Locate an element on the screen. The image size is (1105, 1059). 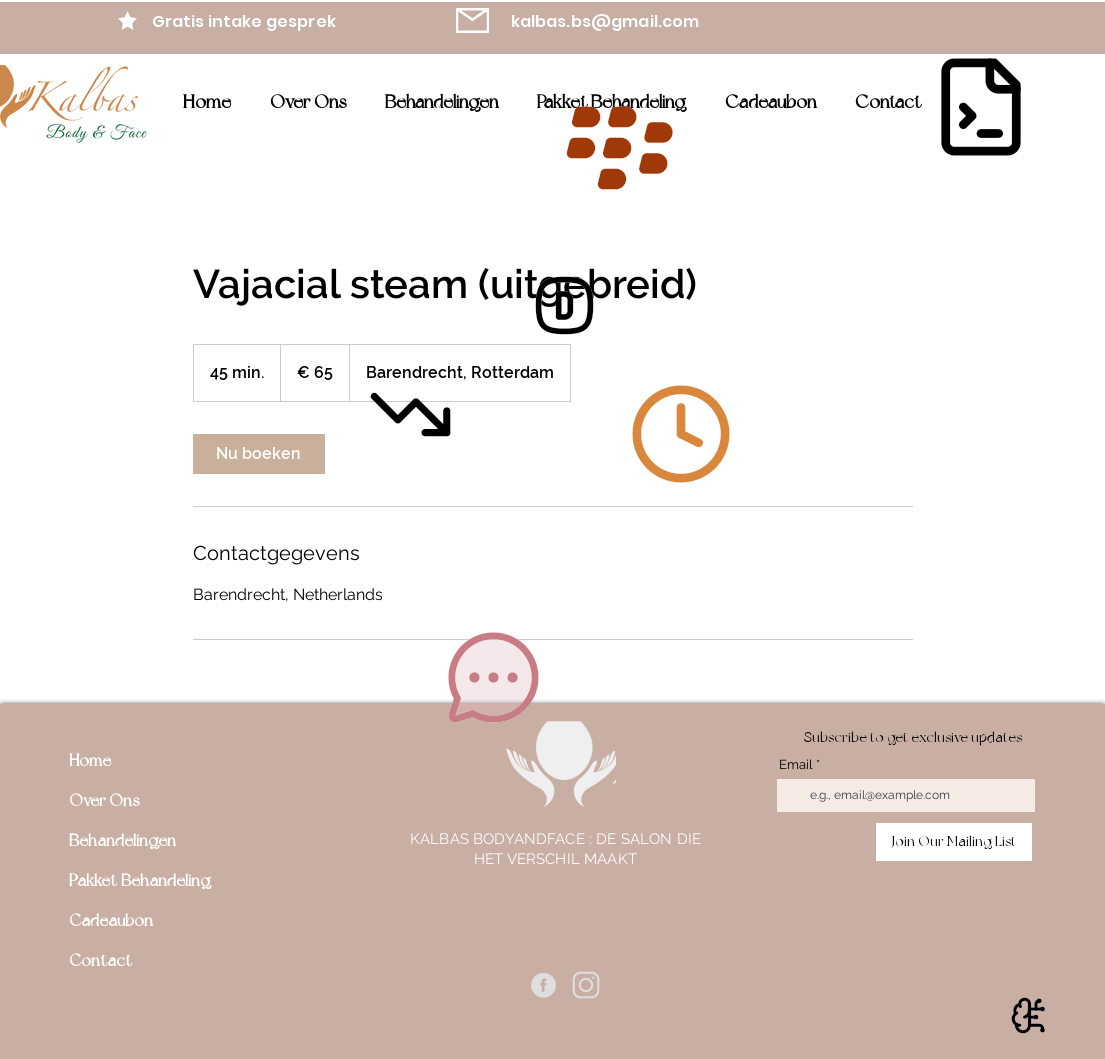
view time or clock settings is located at coordinates (681, 434).